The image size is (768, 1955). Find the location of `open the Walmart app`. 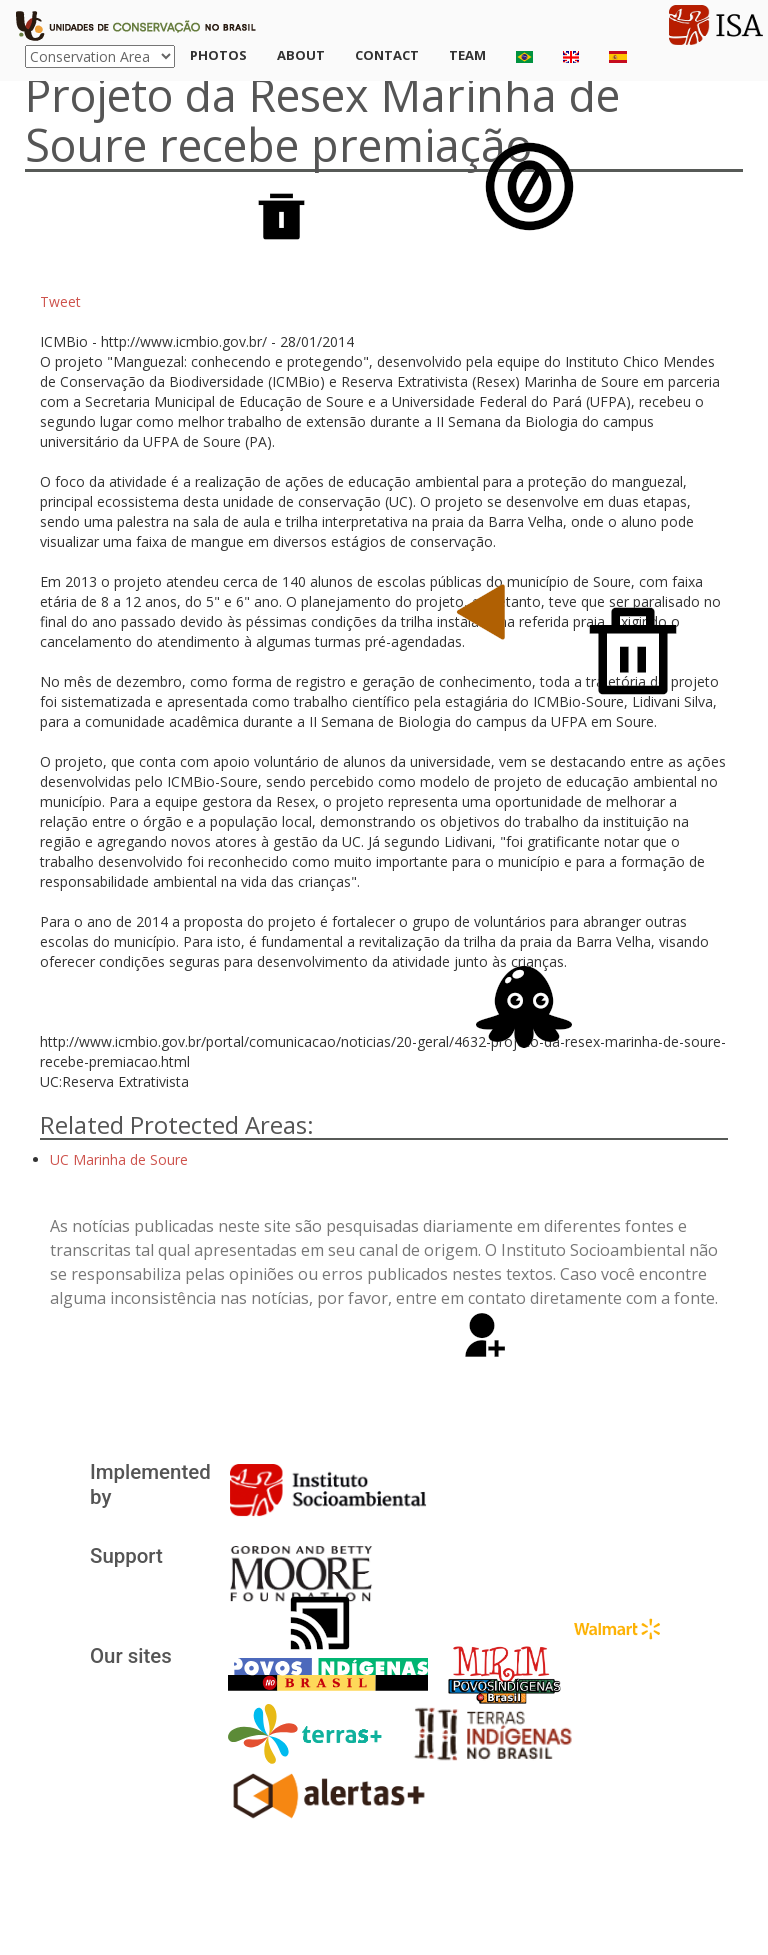

open the Walmart app is located at coordinates (617, 1629).